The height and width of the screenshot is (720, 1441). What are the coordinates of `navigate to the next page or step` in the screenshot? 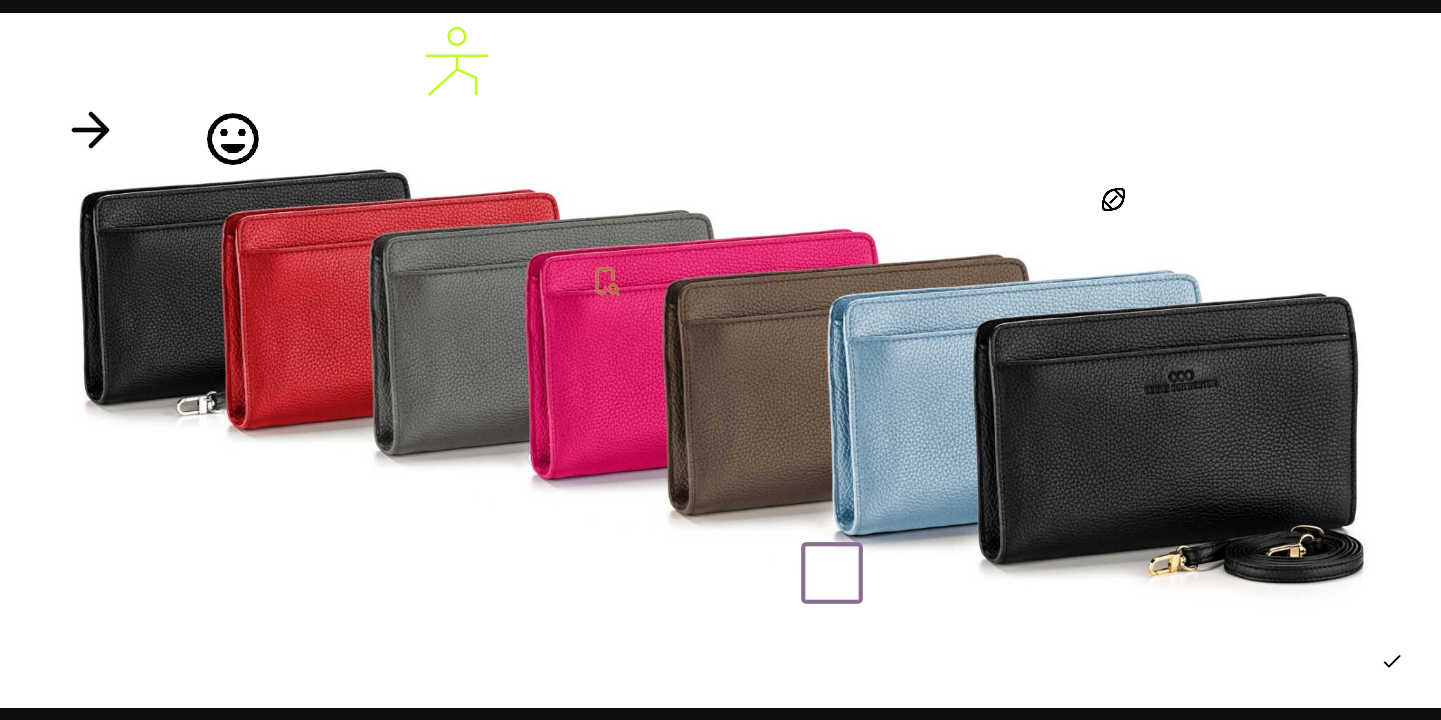 It's located at (91, 130).